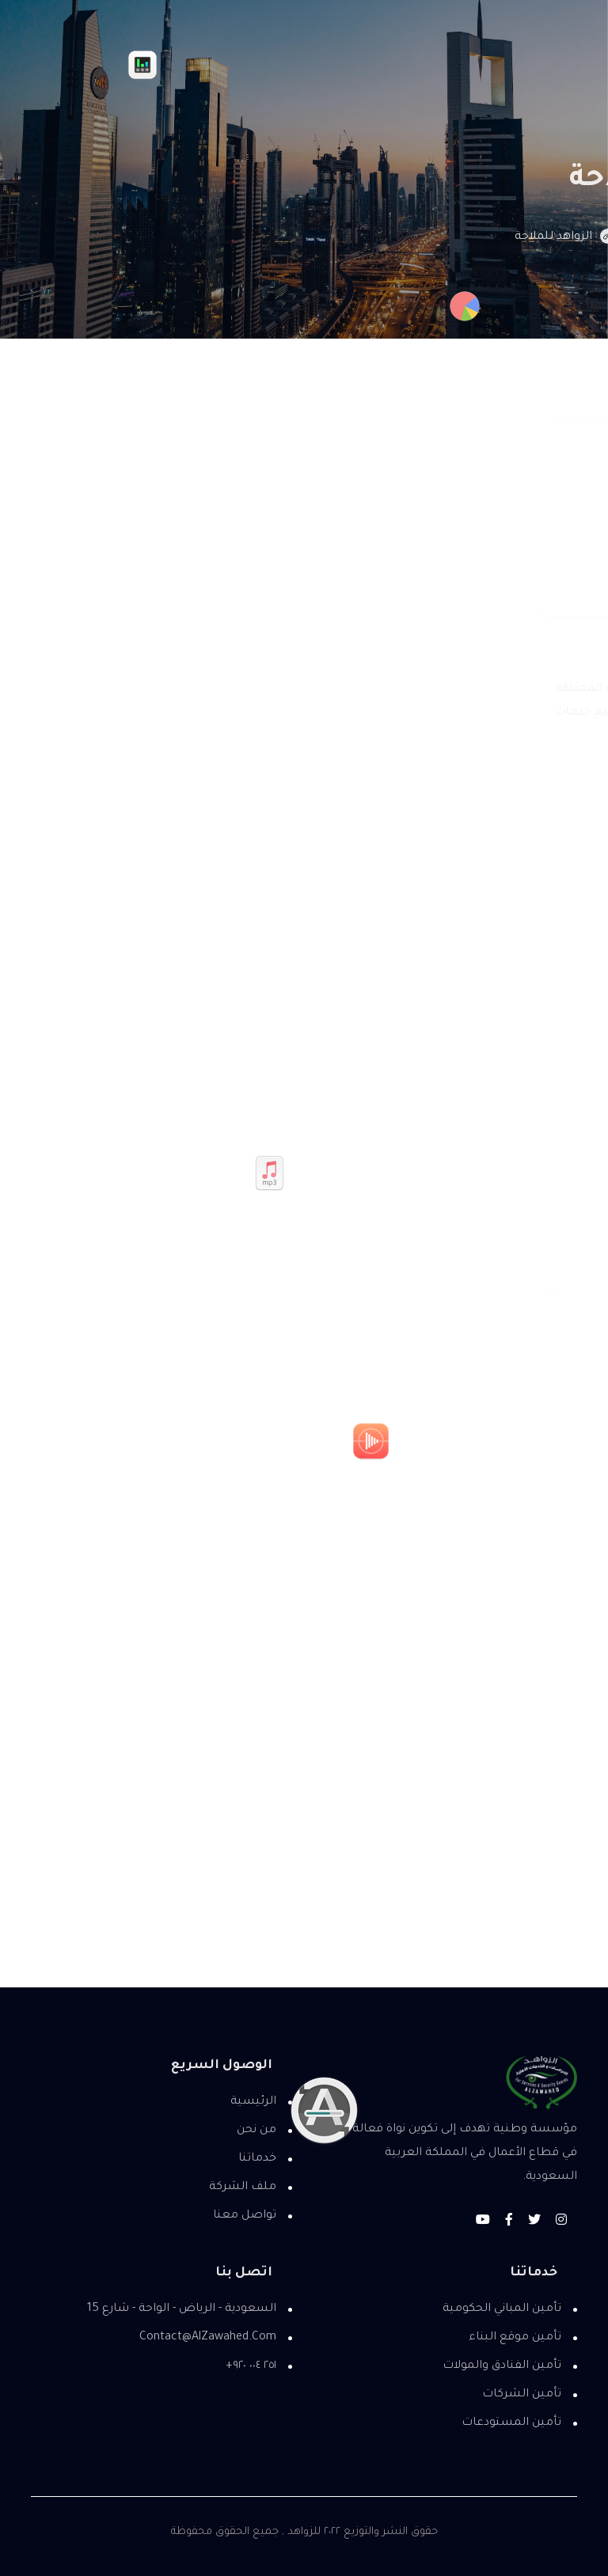 This screenshot has width=608, height=2576. Describe the element at coordinates (142, 65) in the screenshot. I see `open carla audio plugin host control panel` at that location.